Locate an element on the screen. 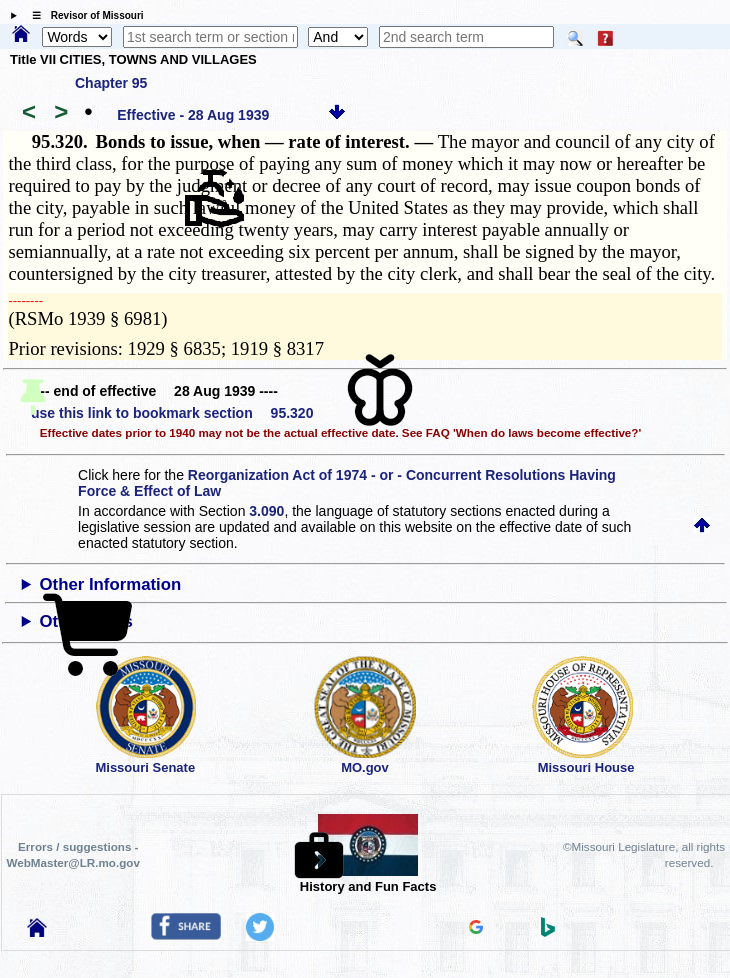 This screenshot has width=730, height=978. access nature or wildlife content is located at coordinates (380, 390).